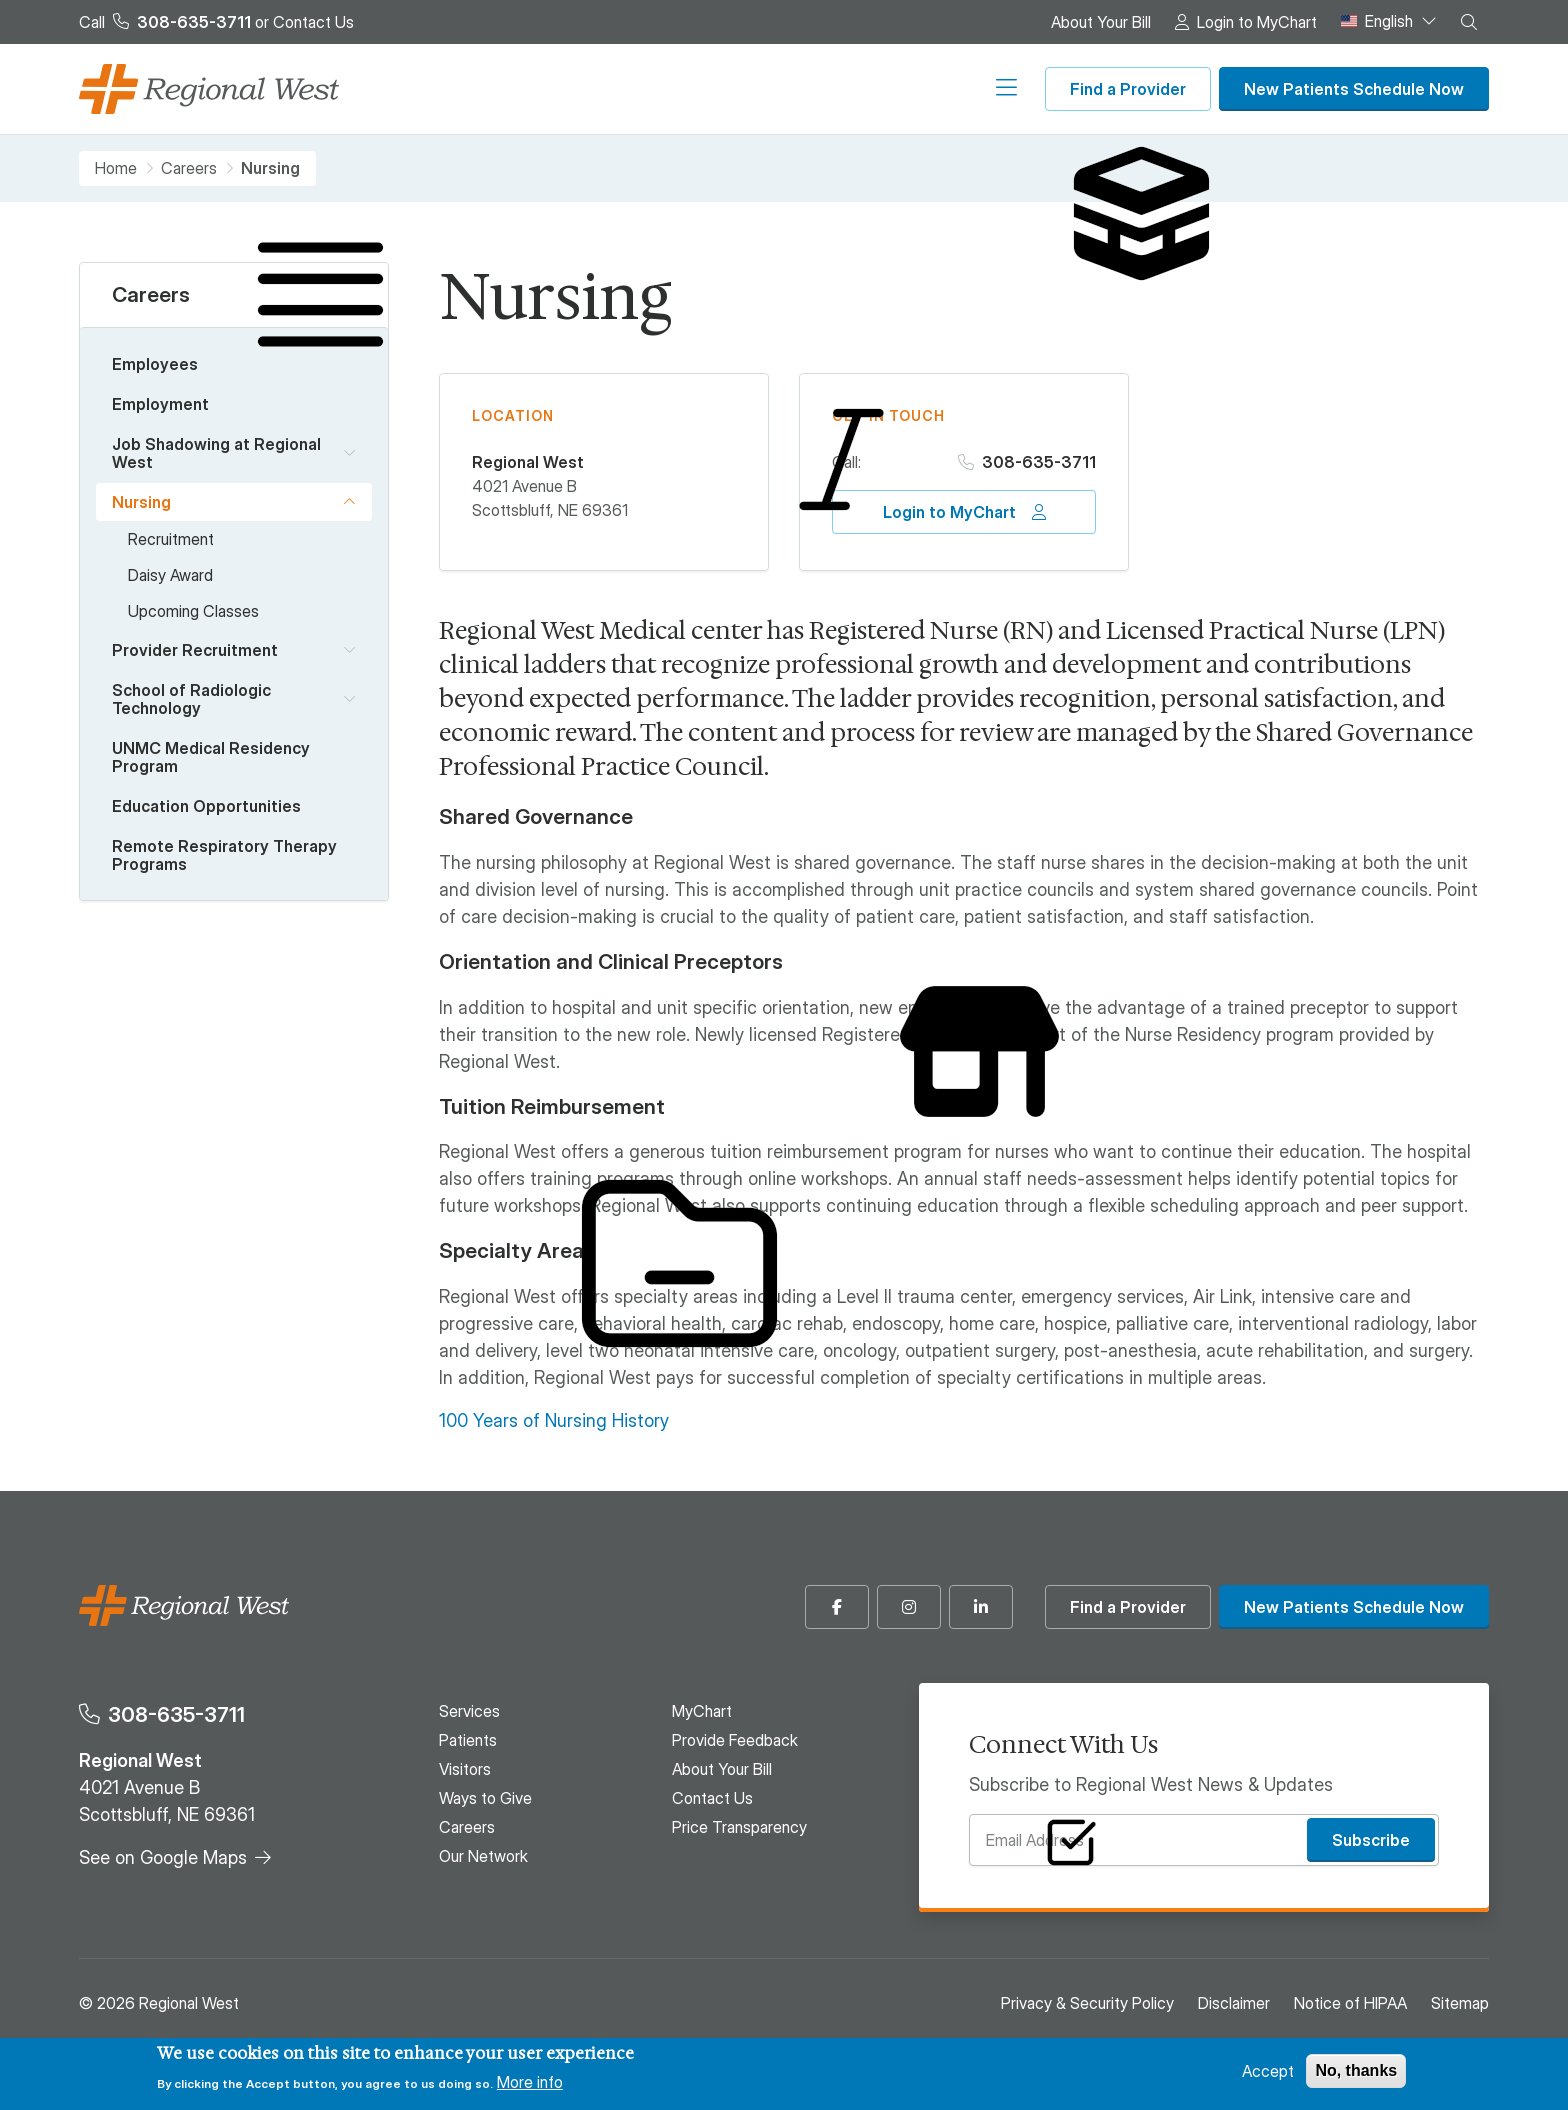 The image size is (1568, 2110). I want to click on open the shop or store, so click(979, 1051).